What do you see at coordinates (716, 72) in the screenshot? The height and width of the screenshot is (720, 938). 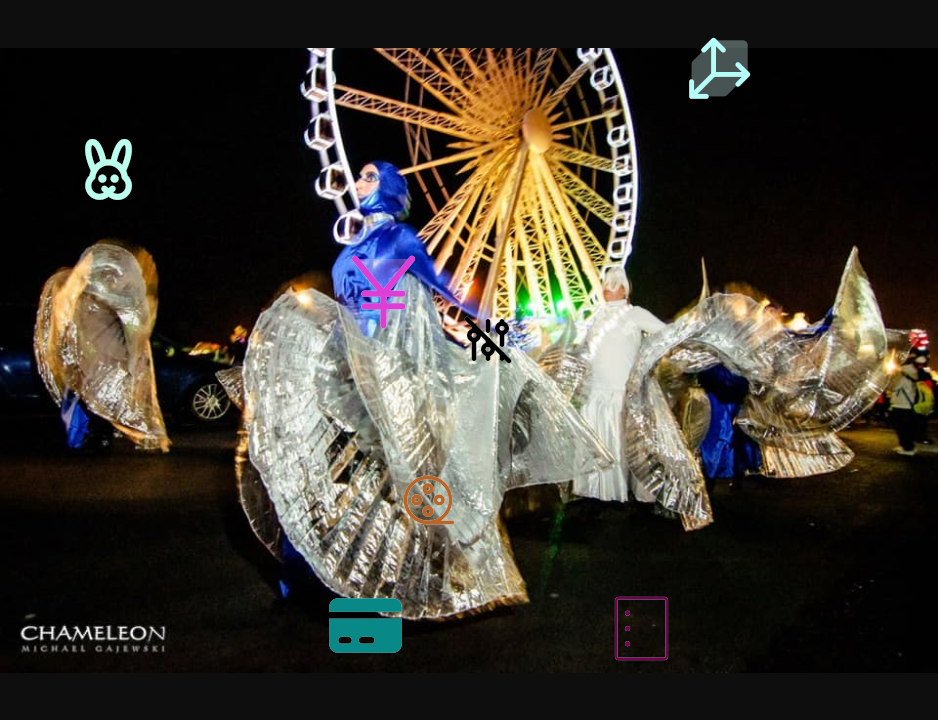 I see `access 3D vector or coordinate tools` at bounding box center [716, 72].